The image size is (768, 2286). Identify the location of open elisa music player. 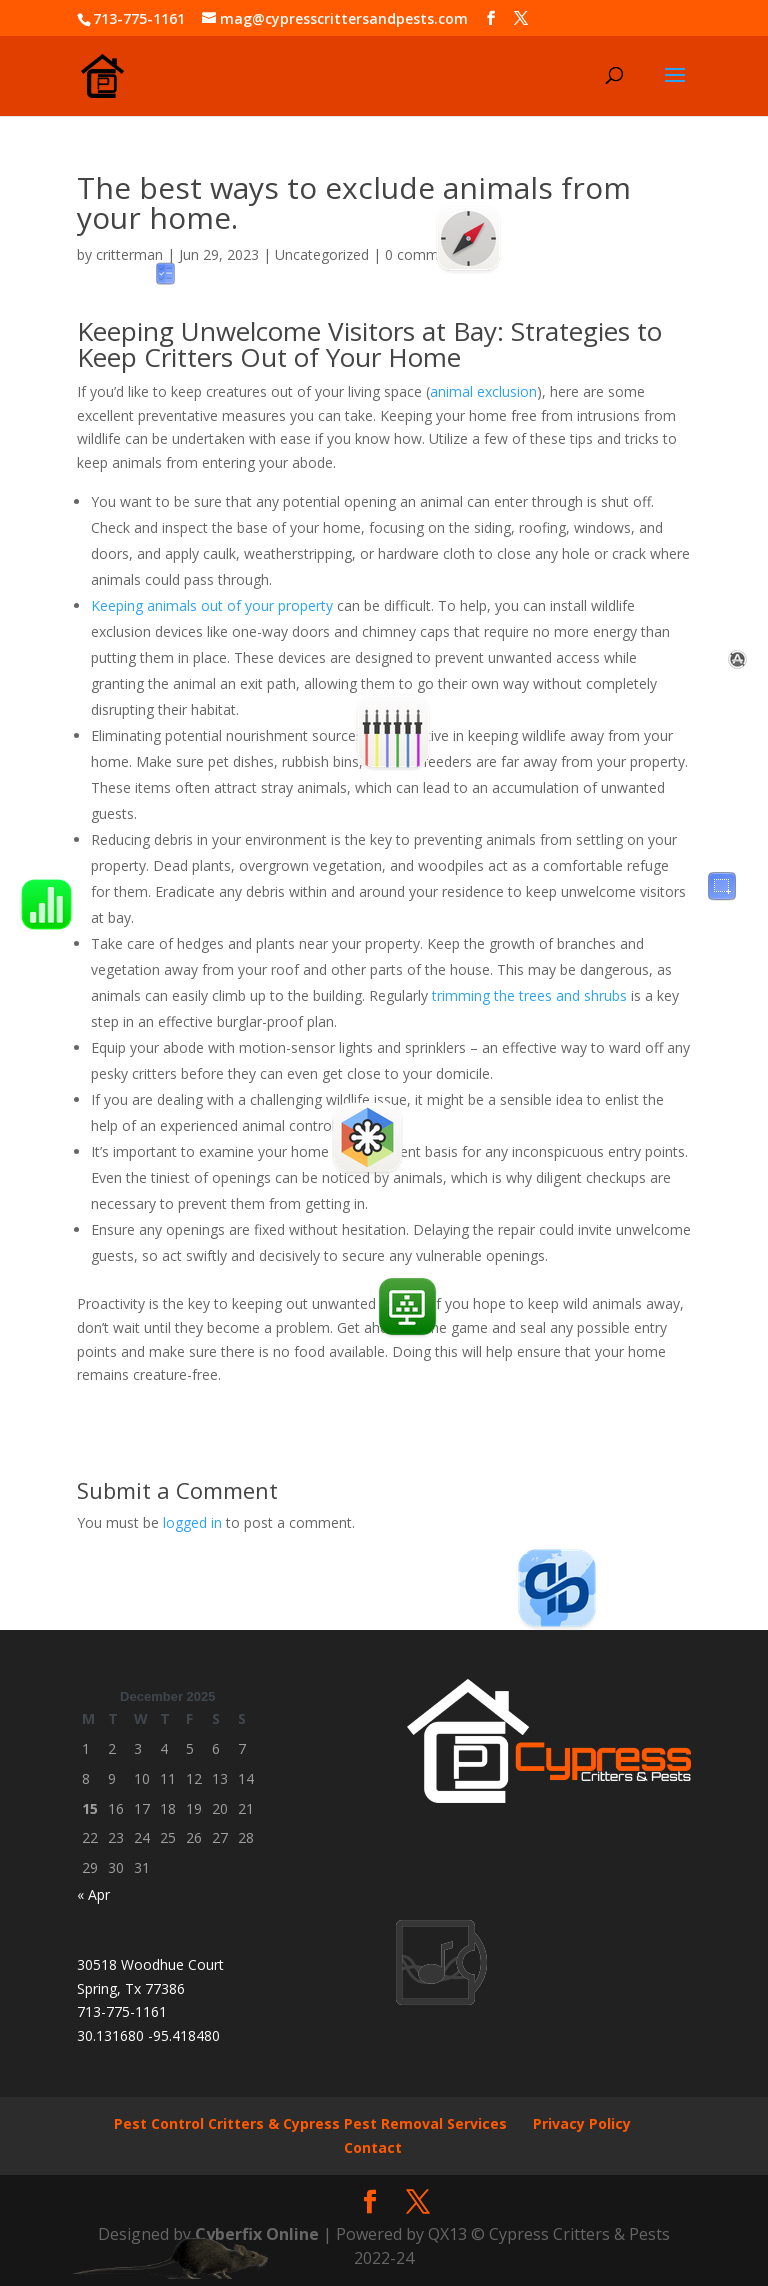
(438, 1962).